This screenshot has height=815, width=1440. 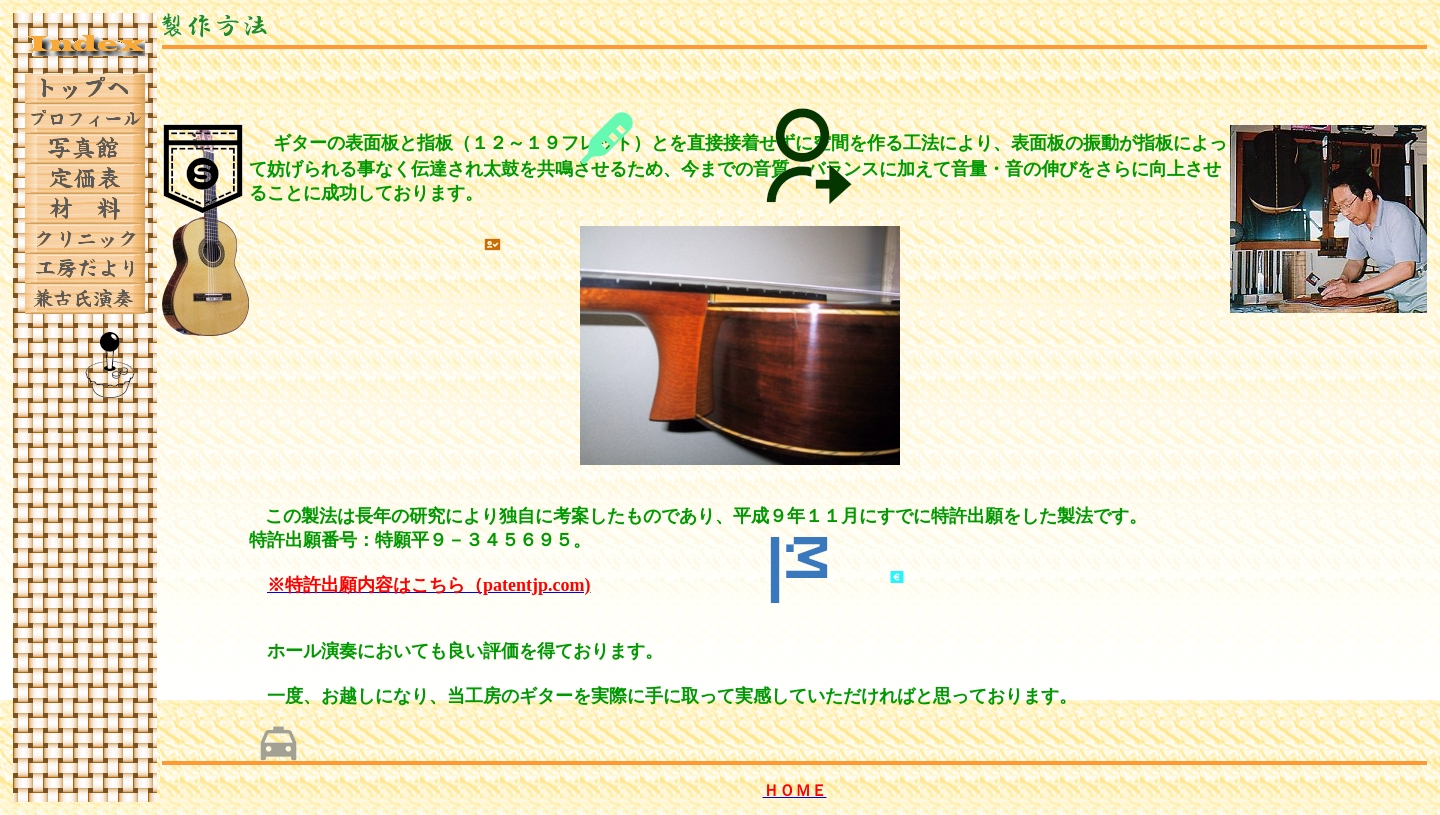 What do you see at coordinates (110, 365) in the screenshot?
I see `launch retropie emulation software` at bounding box center [110, 365].